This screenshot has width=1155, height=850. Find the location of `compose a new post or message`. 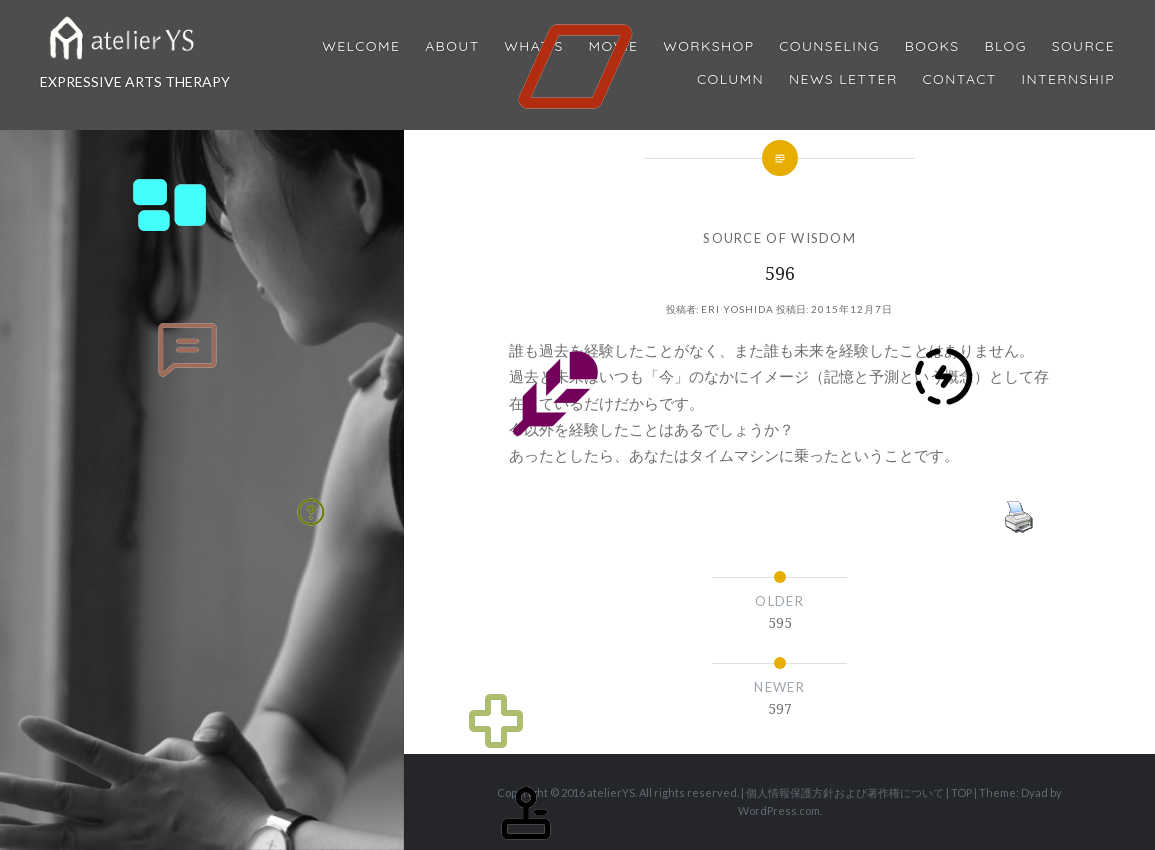

compose a new post or message is located at coordinates (555, 393).